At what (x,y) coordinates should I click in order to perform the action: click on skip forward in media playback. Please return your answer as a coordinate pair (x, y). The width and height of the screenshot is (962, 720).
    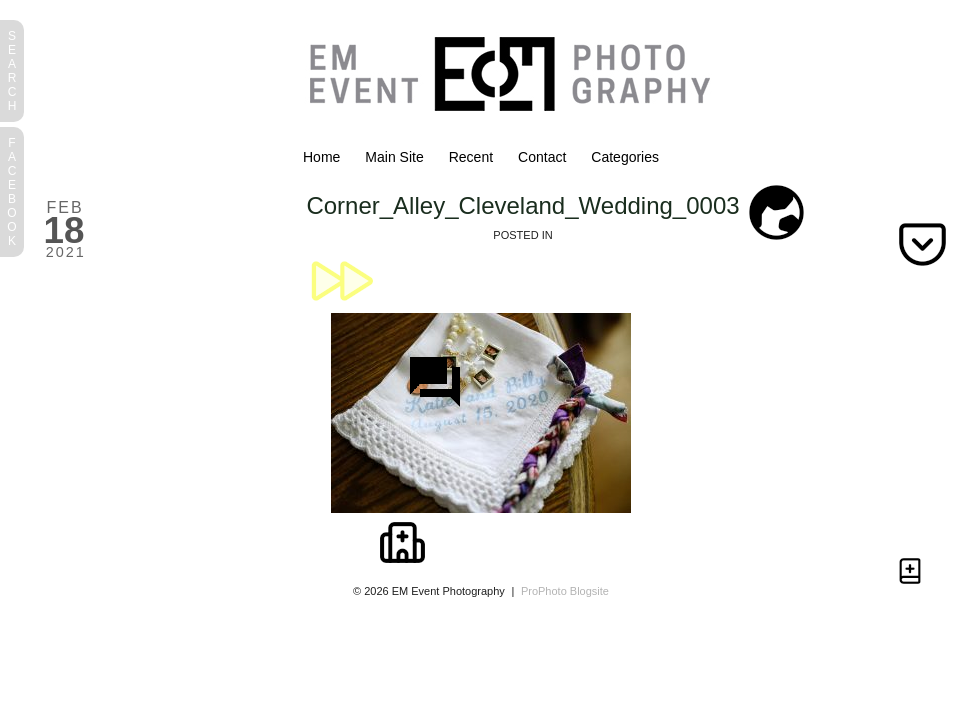
    Looking at the image, I should click on (338, 281).